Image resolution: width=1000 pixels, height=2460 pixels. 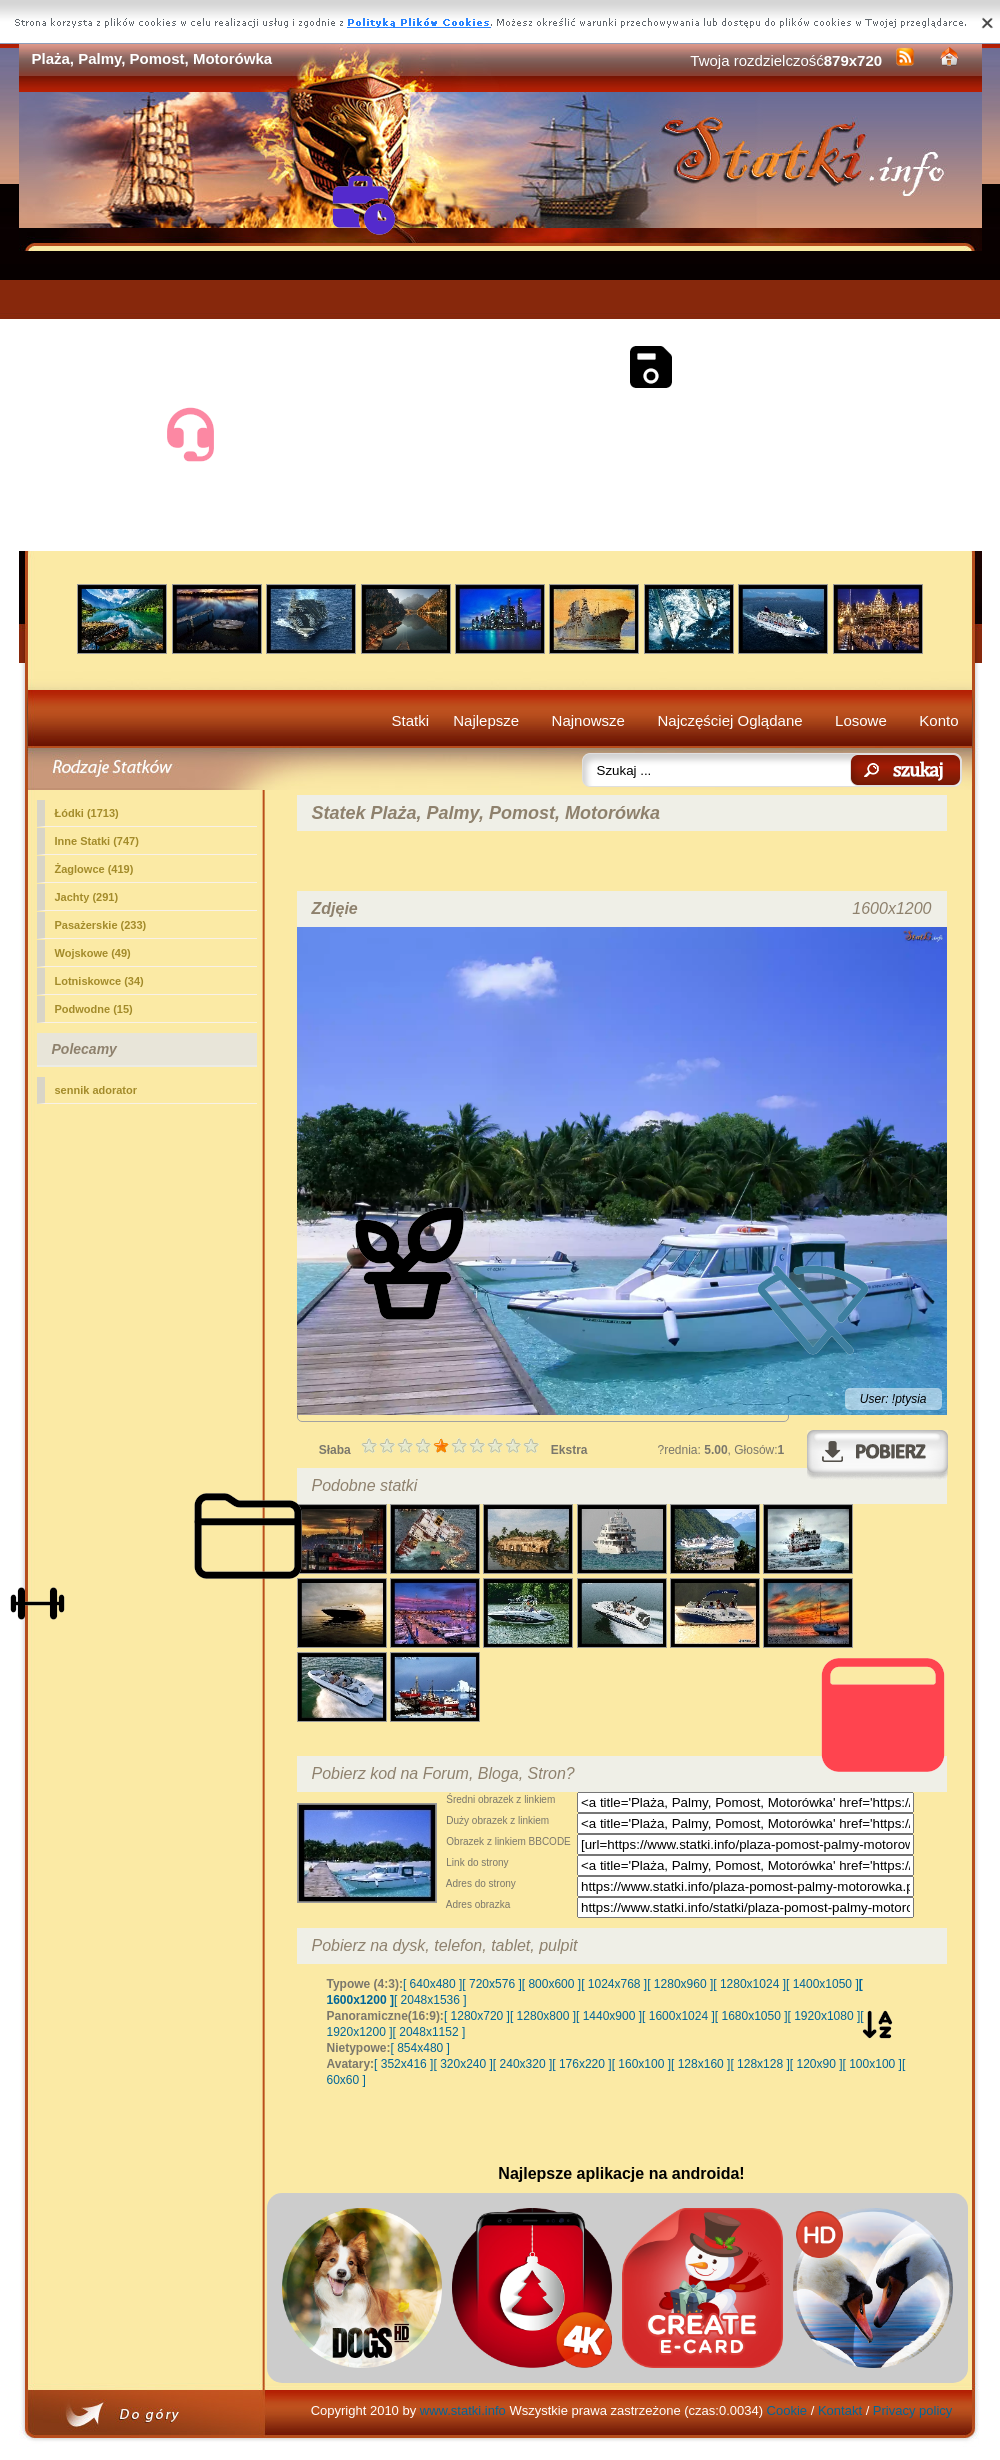 What do you see at coordinates (37, 1603) in the screenshot?
I see `access workout or fitness features` at bounding box center [37, 1603].